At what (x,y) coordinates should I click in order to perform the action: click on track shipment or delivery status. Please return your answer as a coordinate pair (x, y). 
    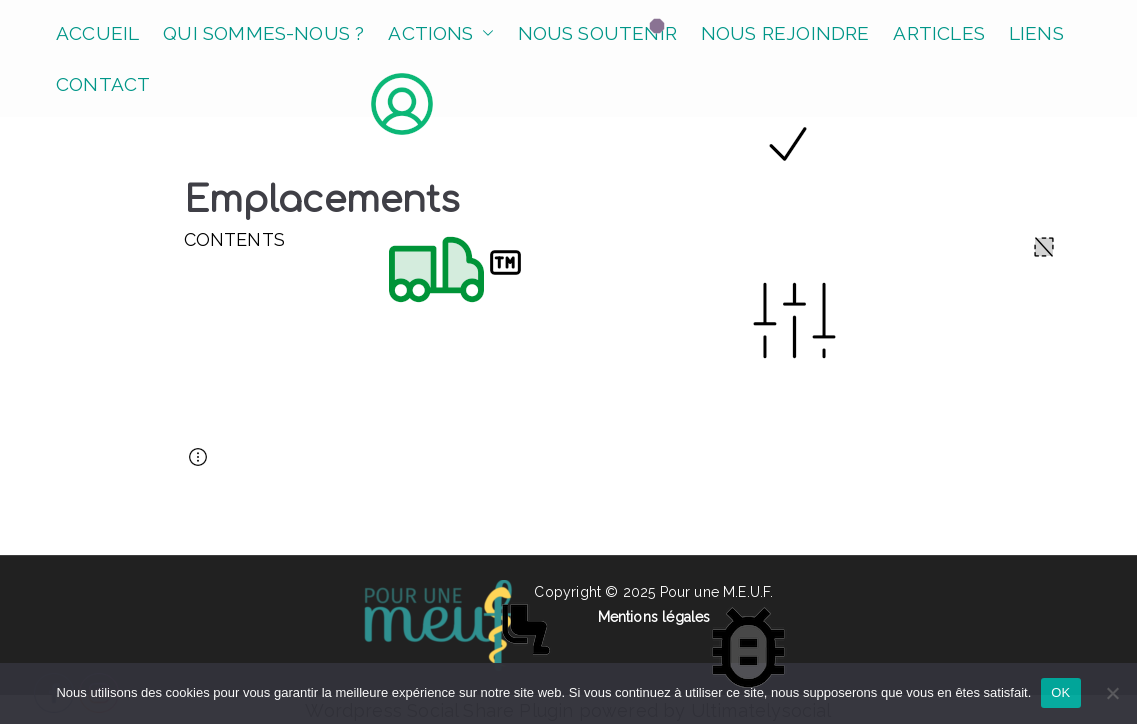
    Looking at the image, I should click on (436, 269).